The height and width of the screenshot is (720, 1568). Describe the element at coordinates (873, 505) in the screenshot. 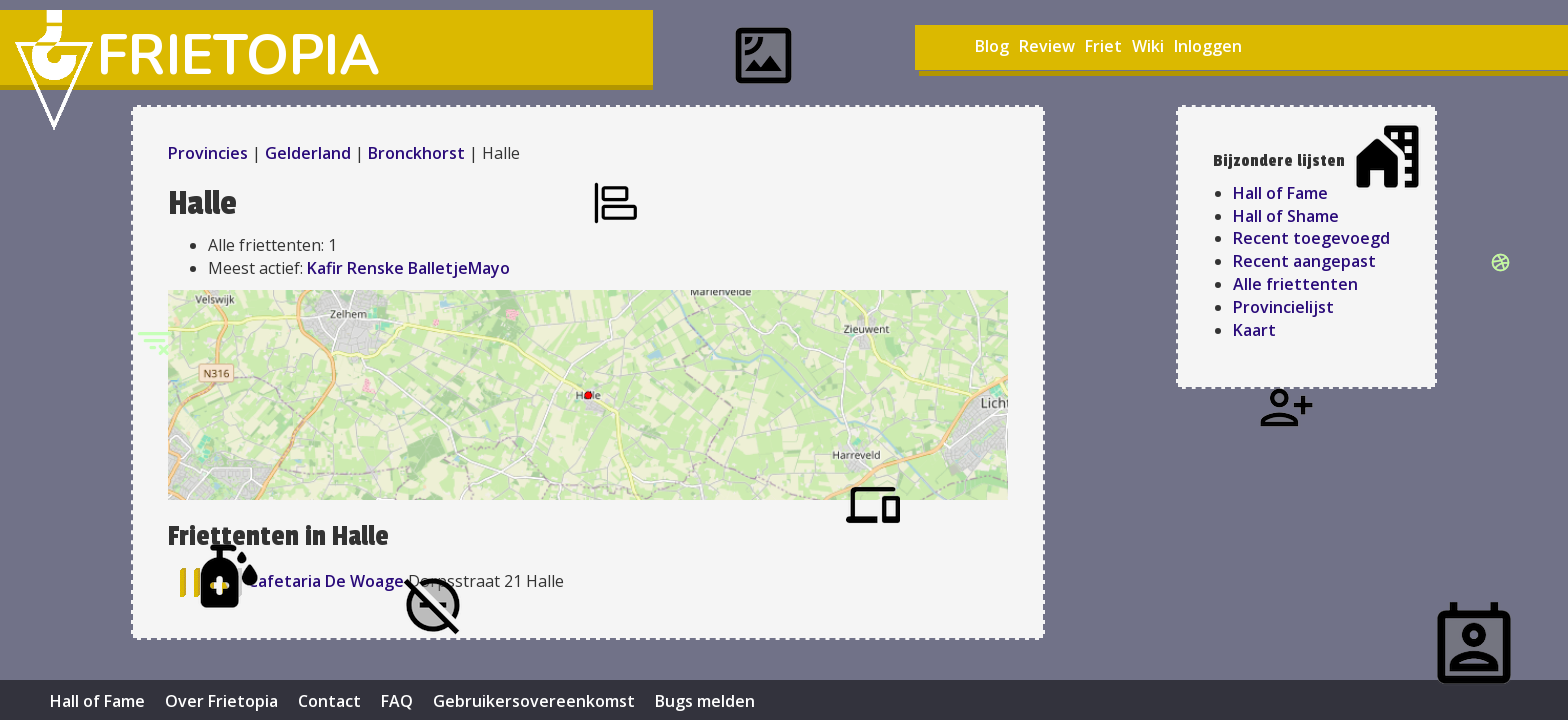

I see `view connected devices` at that location.